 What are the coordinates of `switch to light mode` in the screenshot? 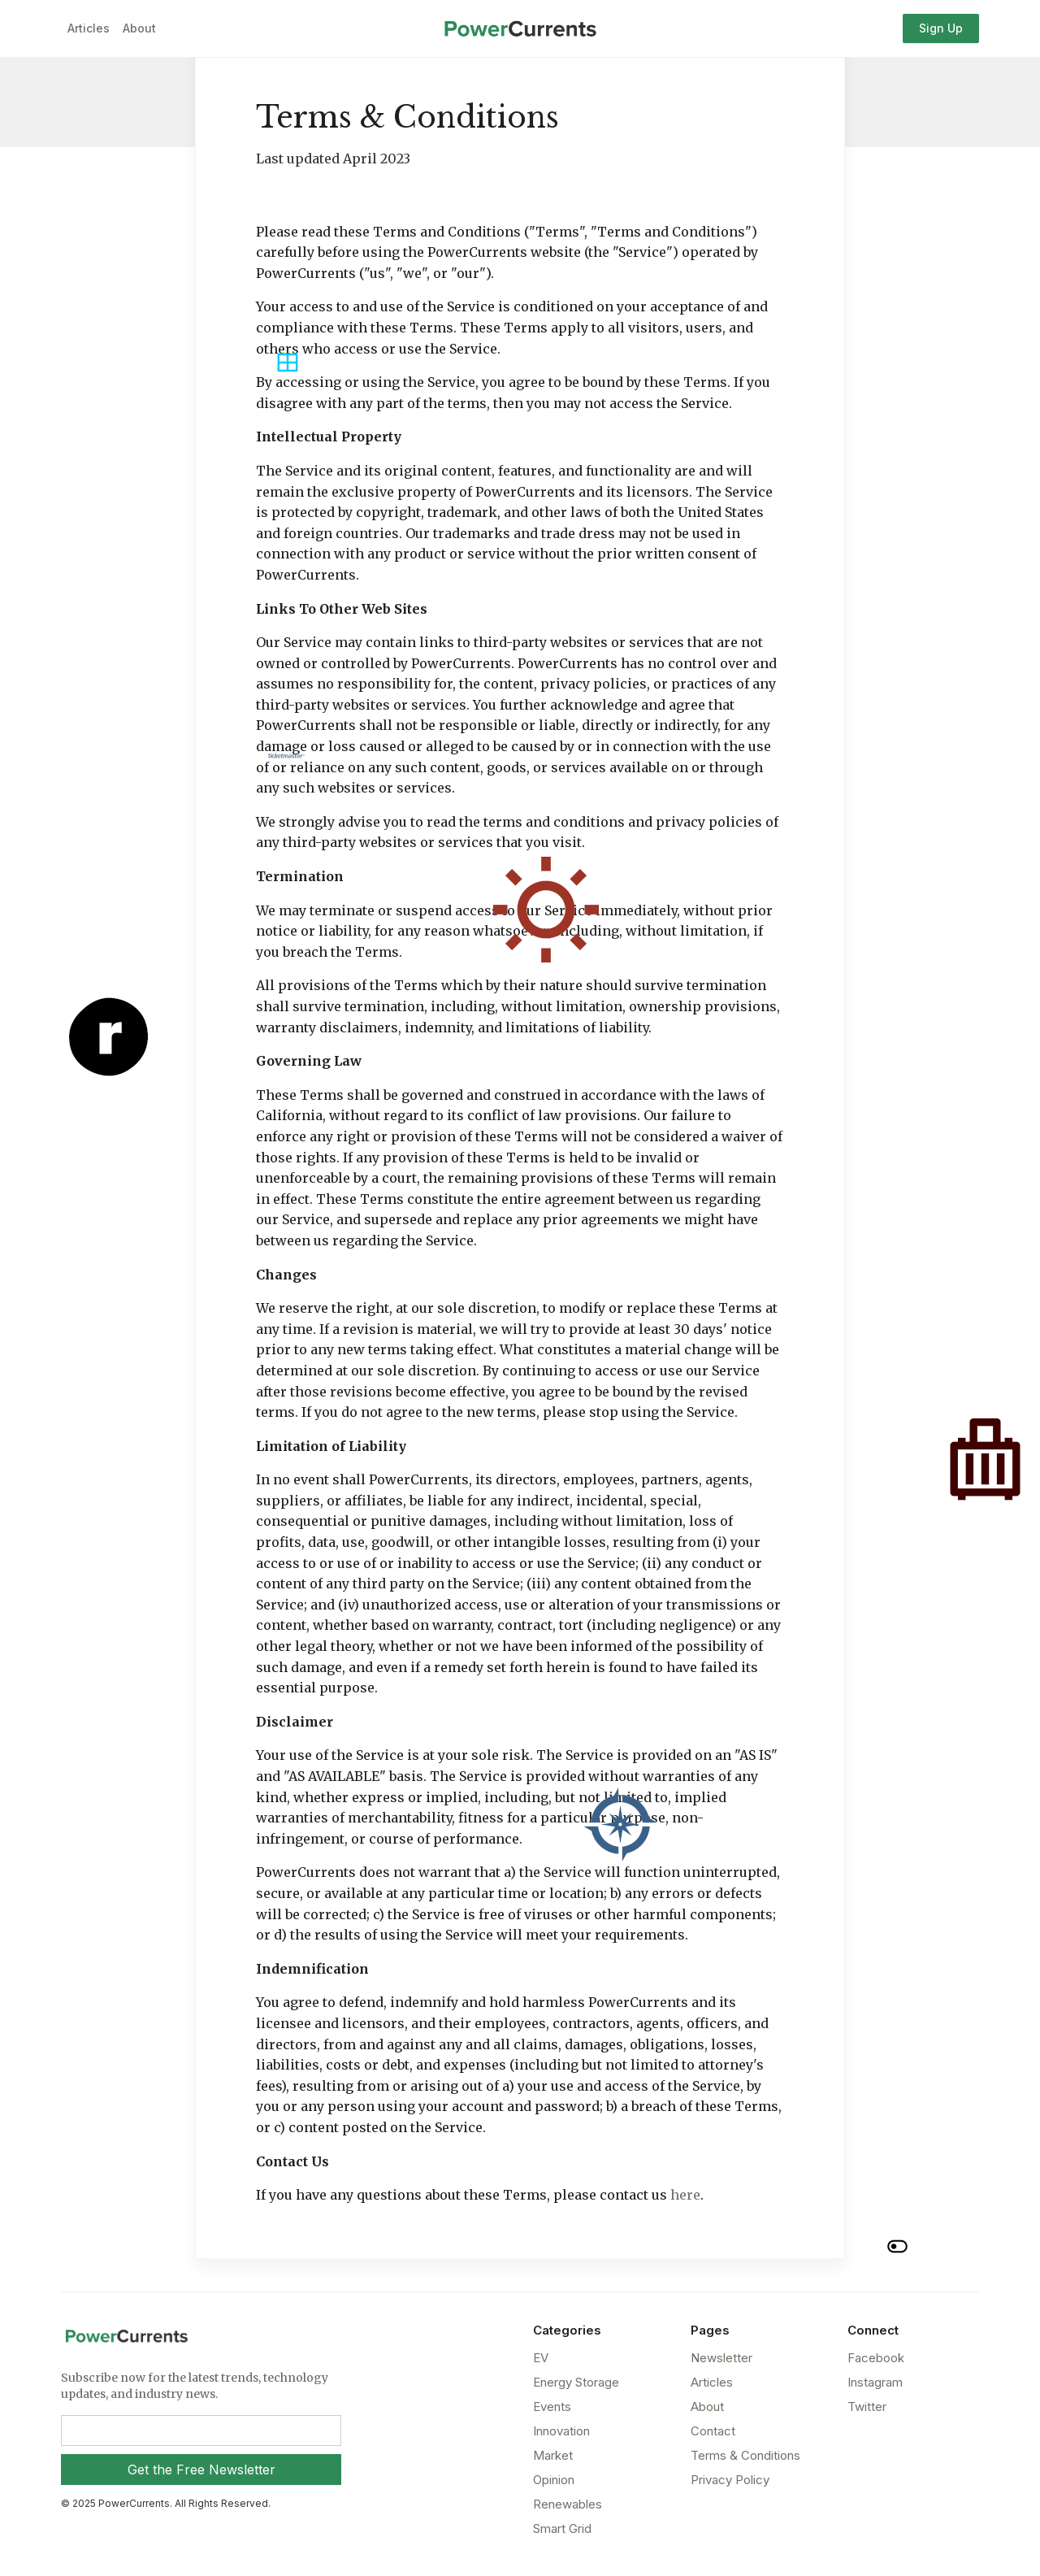 It's located at (546, 910).